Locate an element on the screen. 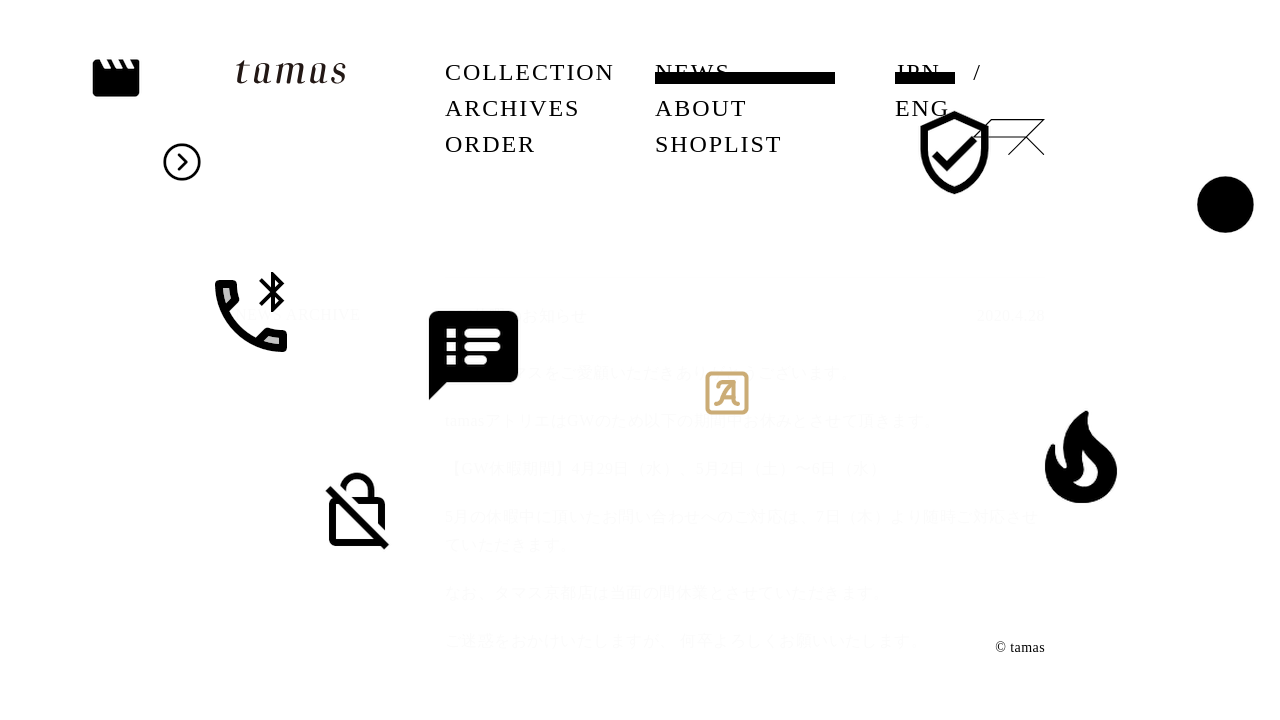 Image resolution: width=1280 pixels, height=720 pixels. indicates a verified or trusted user account is located at coordinates (954, 152).